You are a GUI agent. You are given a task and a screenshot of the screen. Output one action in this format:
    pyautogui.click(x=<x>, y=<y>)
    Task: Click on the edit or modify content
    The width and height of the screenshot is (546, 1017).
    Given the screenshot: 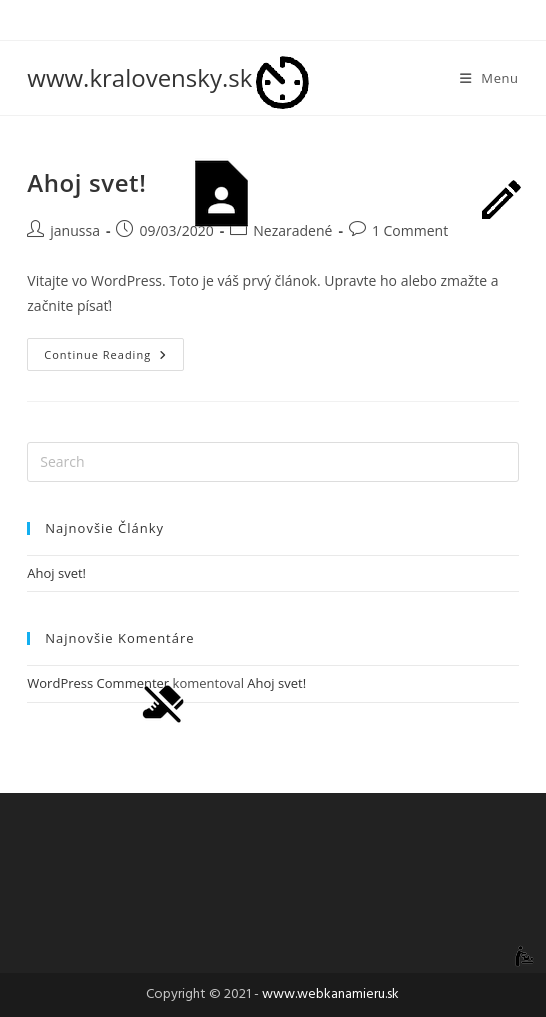 What is the action you would take?
    pyautogui.click(x=501, y=199)
    